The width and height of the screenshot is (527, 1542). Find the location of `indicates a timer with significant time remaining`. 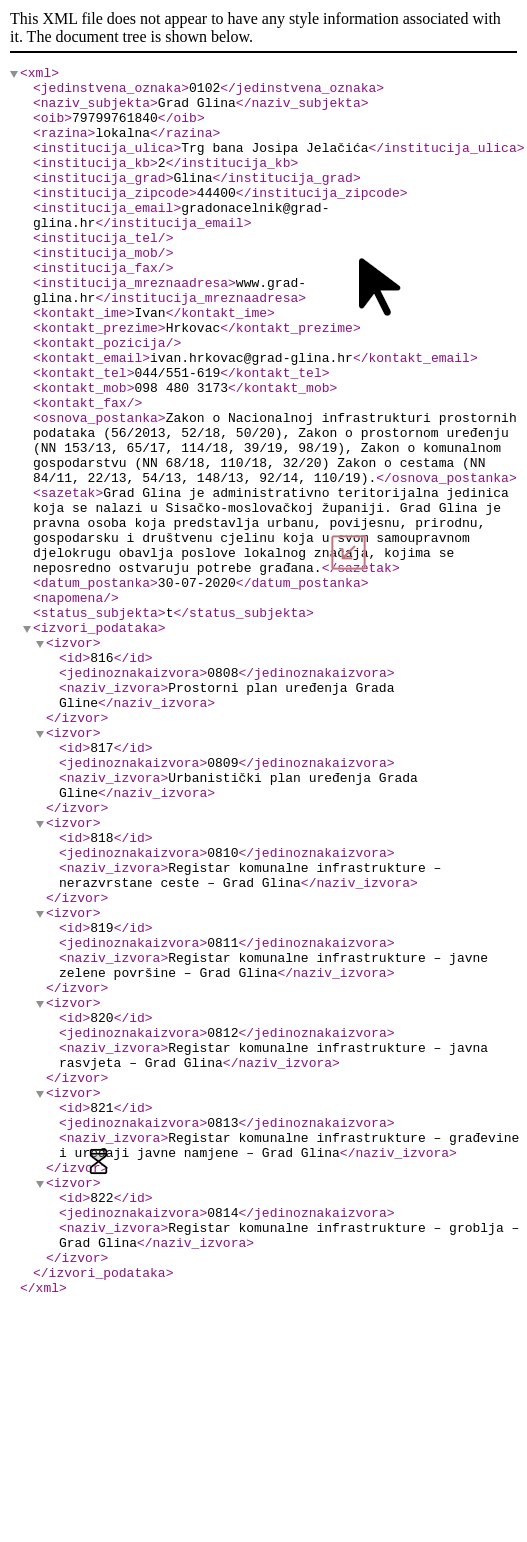

indicates a timer with significant time remaining is located at coordinates (98, 1161).